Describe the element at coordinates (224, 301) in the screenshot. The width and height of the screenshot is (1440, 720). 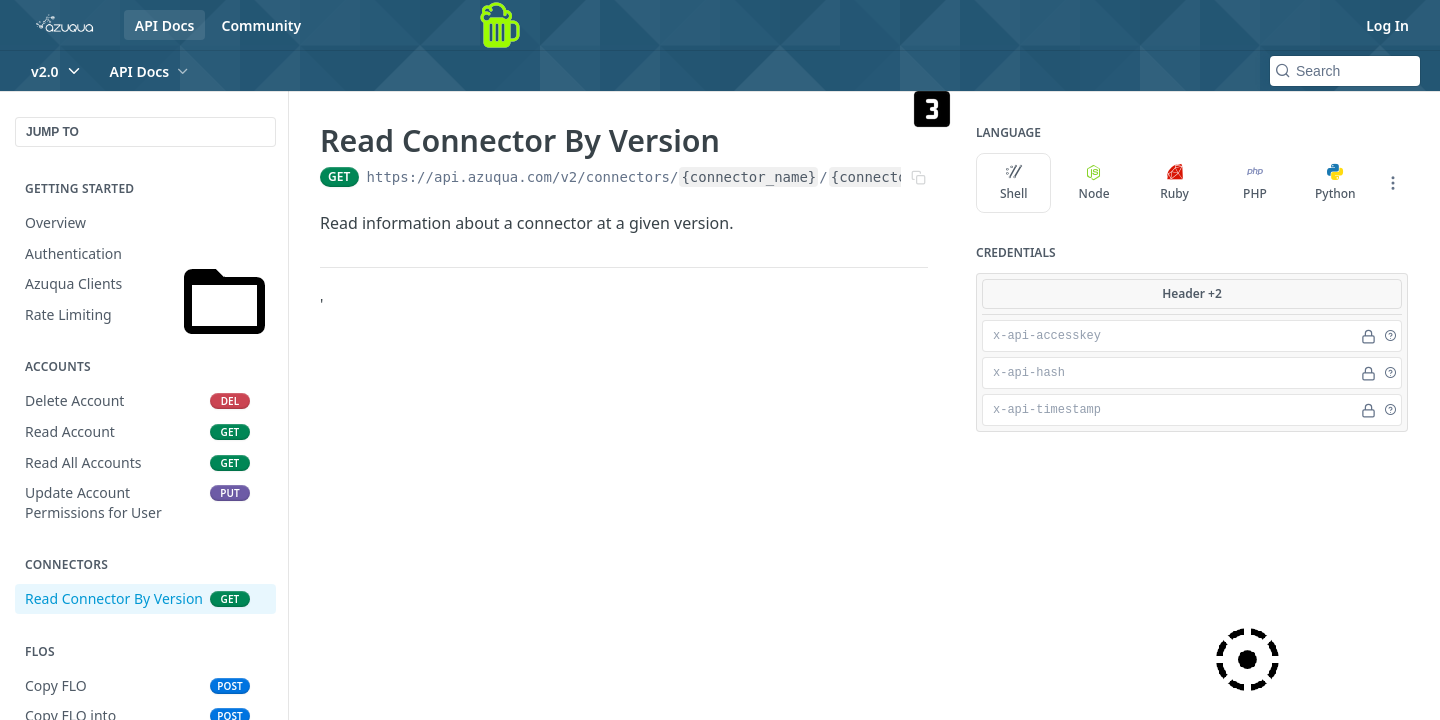
I see `open or access a folder` at that location.